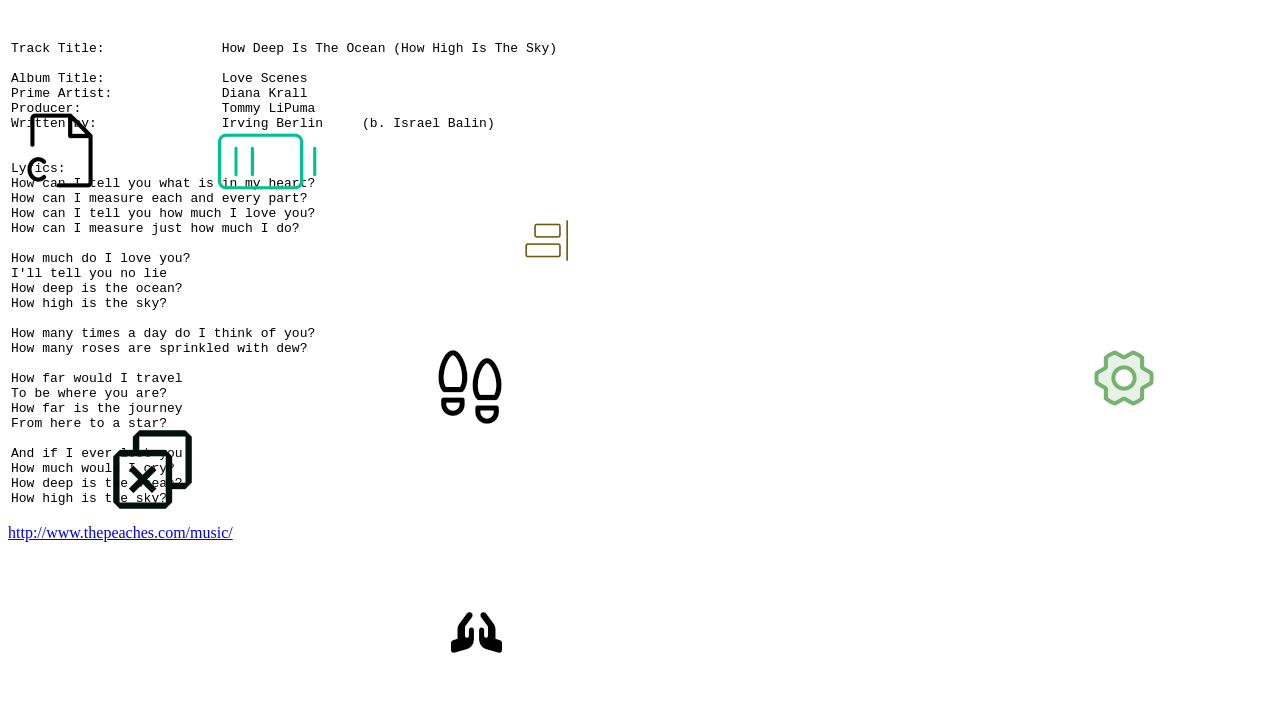 The image size is (1261, 720). I want to click on align text to the right, so click(547, 240).